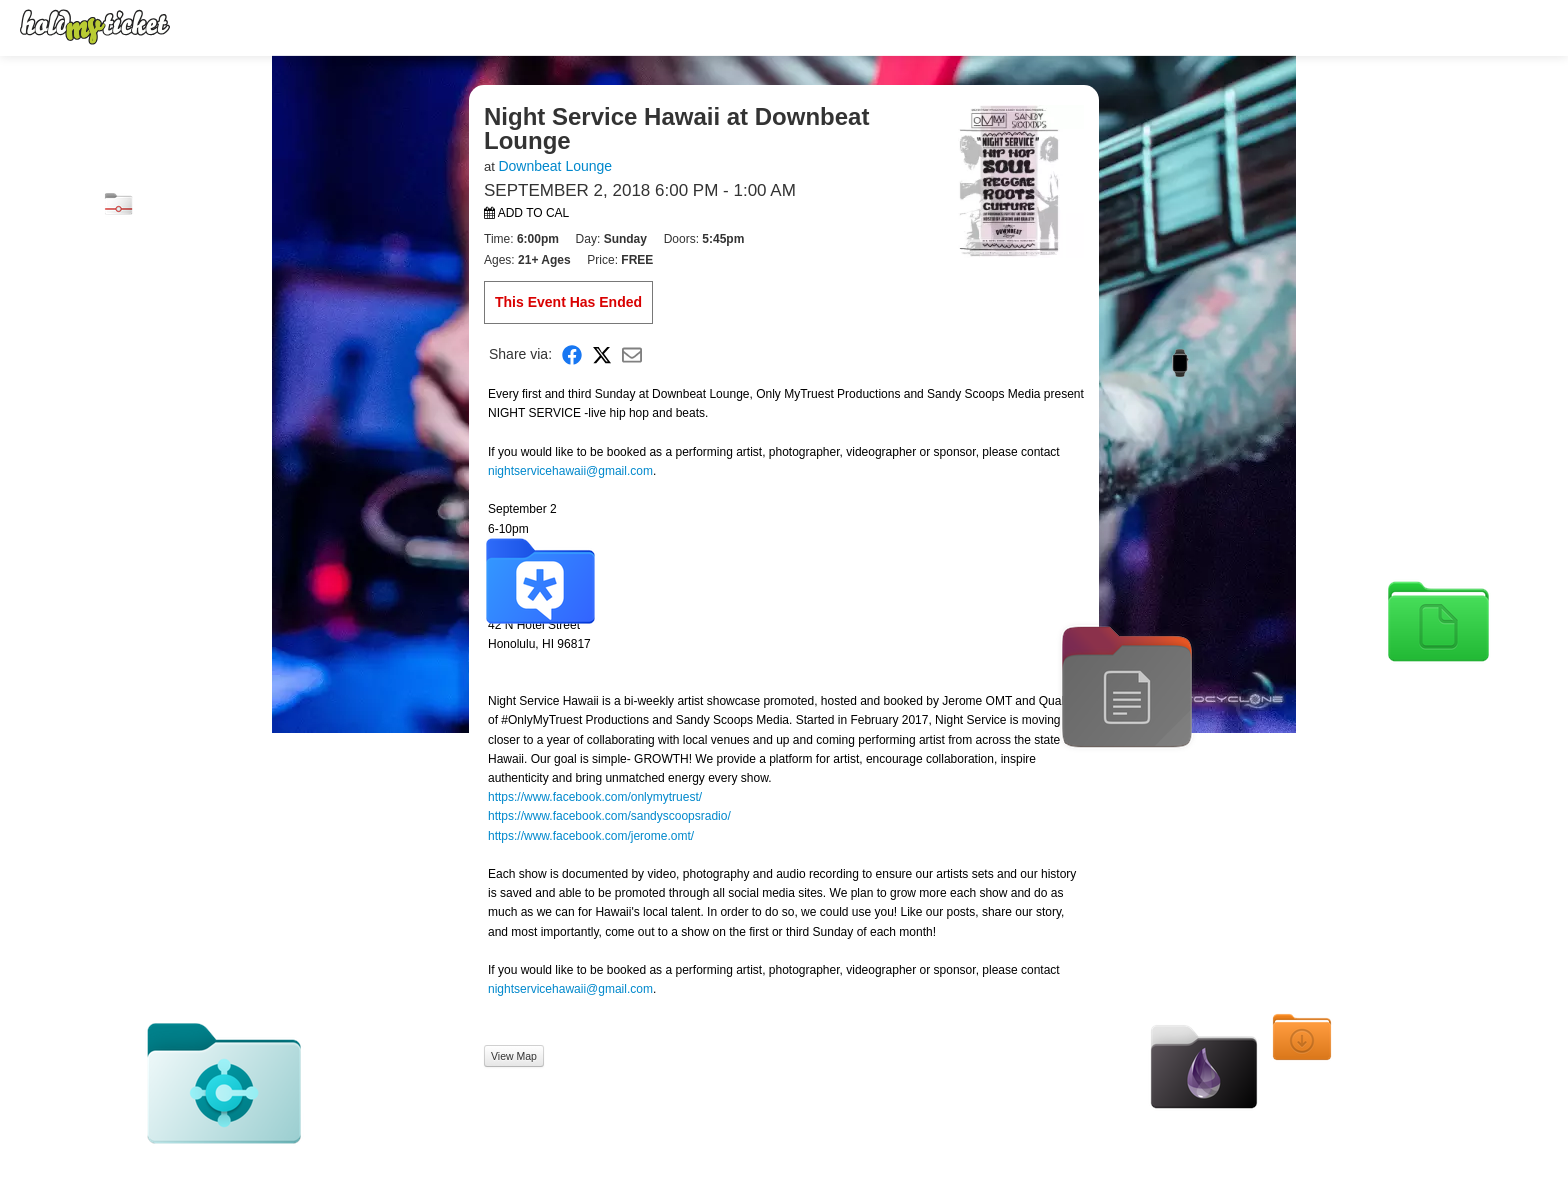  What do you see at coordinates (223, 1087) in the screenshot?
I see `open microsoft dynamics 365 business central files folder` at bounding box center [223, 1087].